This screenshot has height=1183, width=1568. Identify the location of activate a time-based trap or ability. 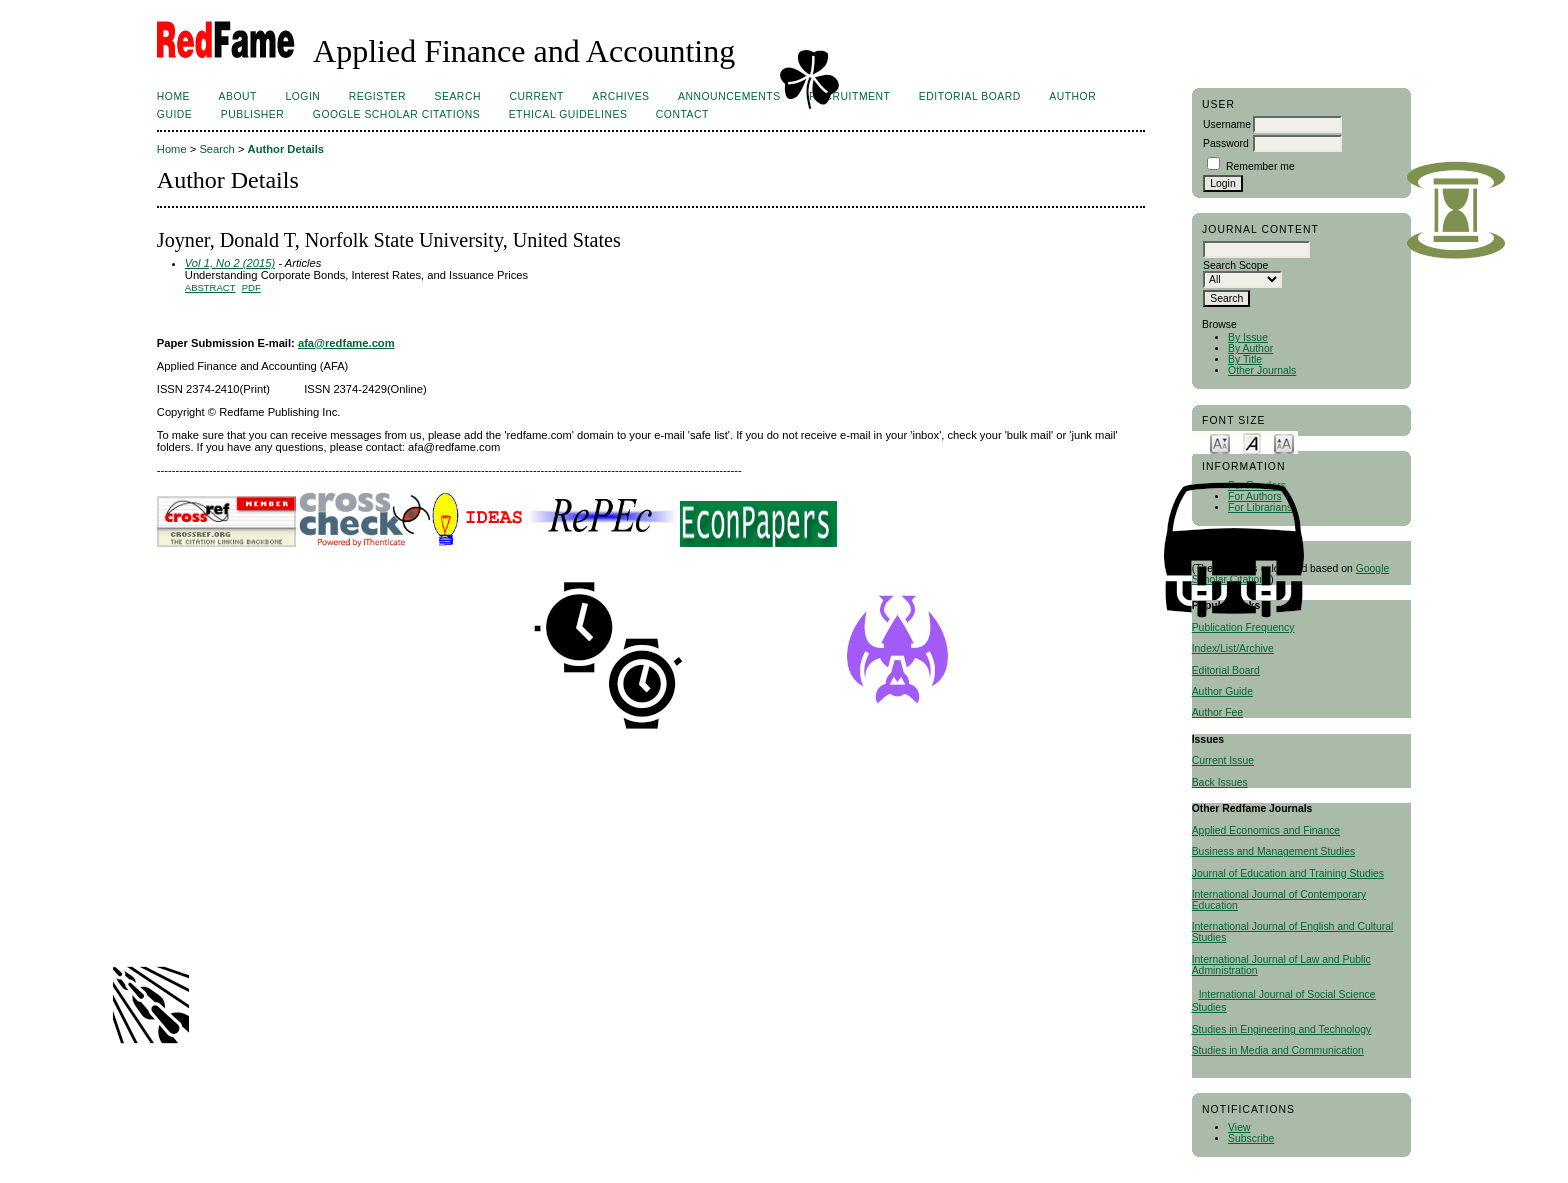
(1456, 210).